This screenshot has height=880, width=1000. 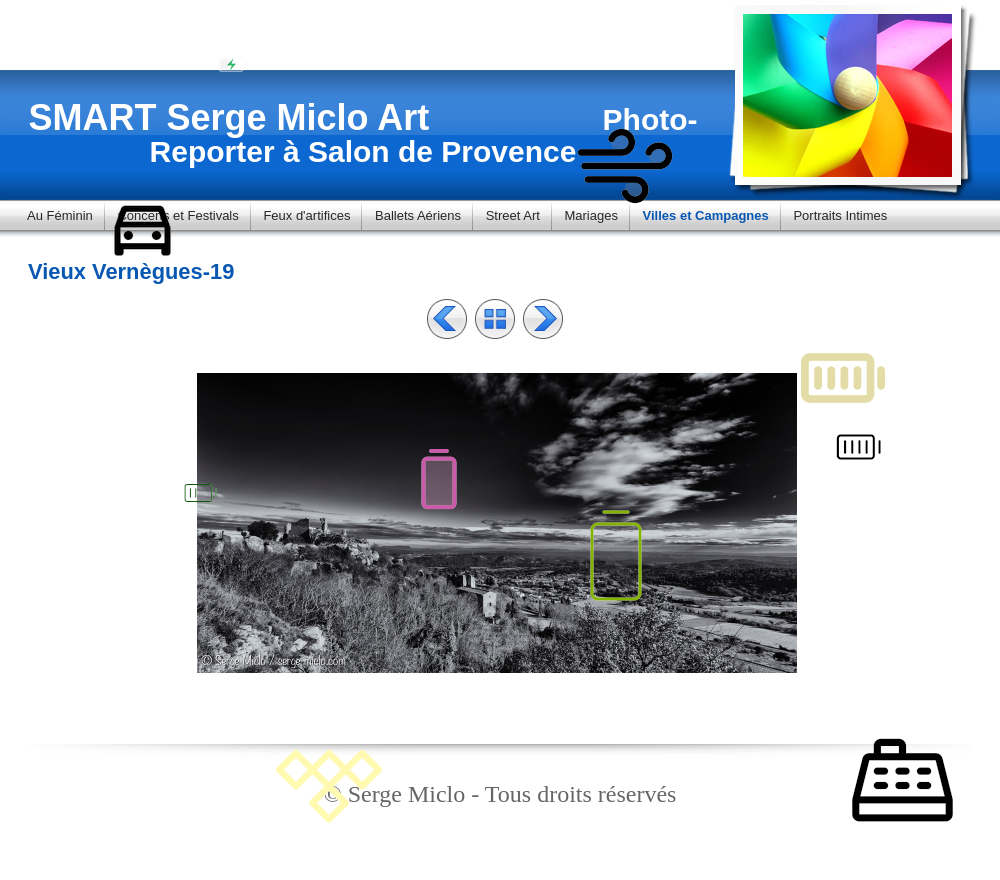 What do you see at coordinates (902, 785) in the screenshot?
I see `access point of sale system` at bounding box center [902, 785].